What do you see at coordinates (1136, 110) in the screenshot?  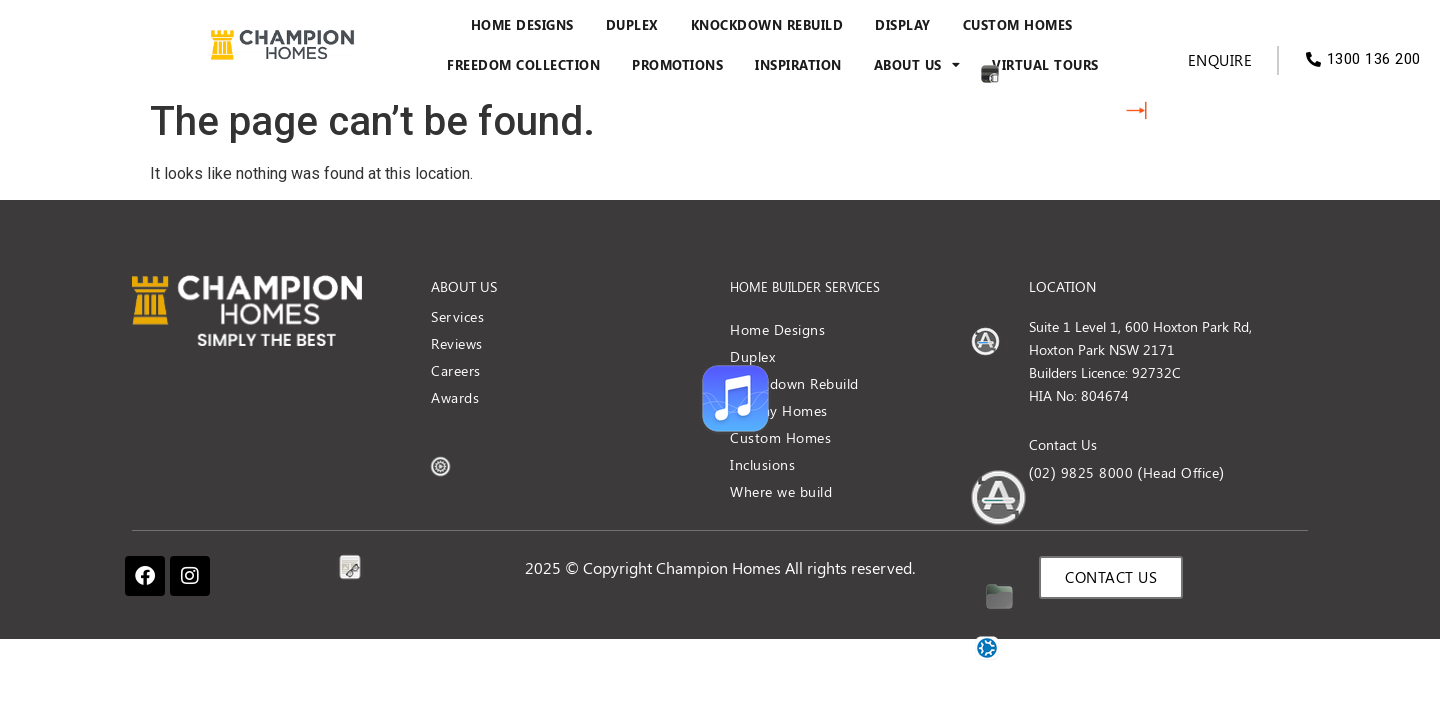 I see `go to the last item or page` at bounding box center [1136, 110].